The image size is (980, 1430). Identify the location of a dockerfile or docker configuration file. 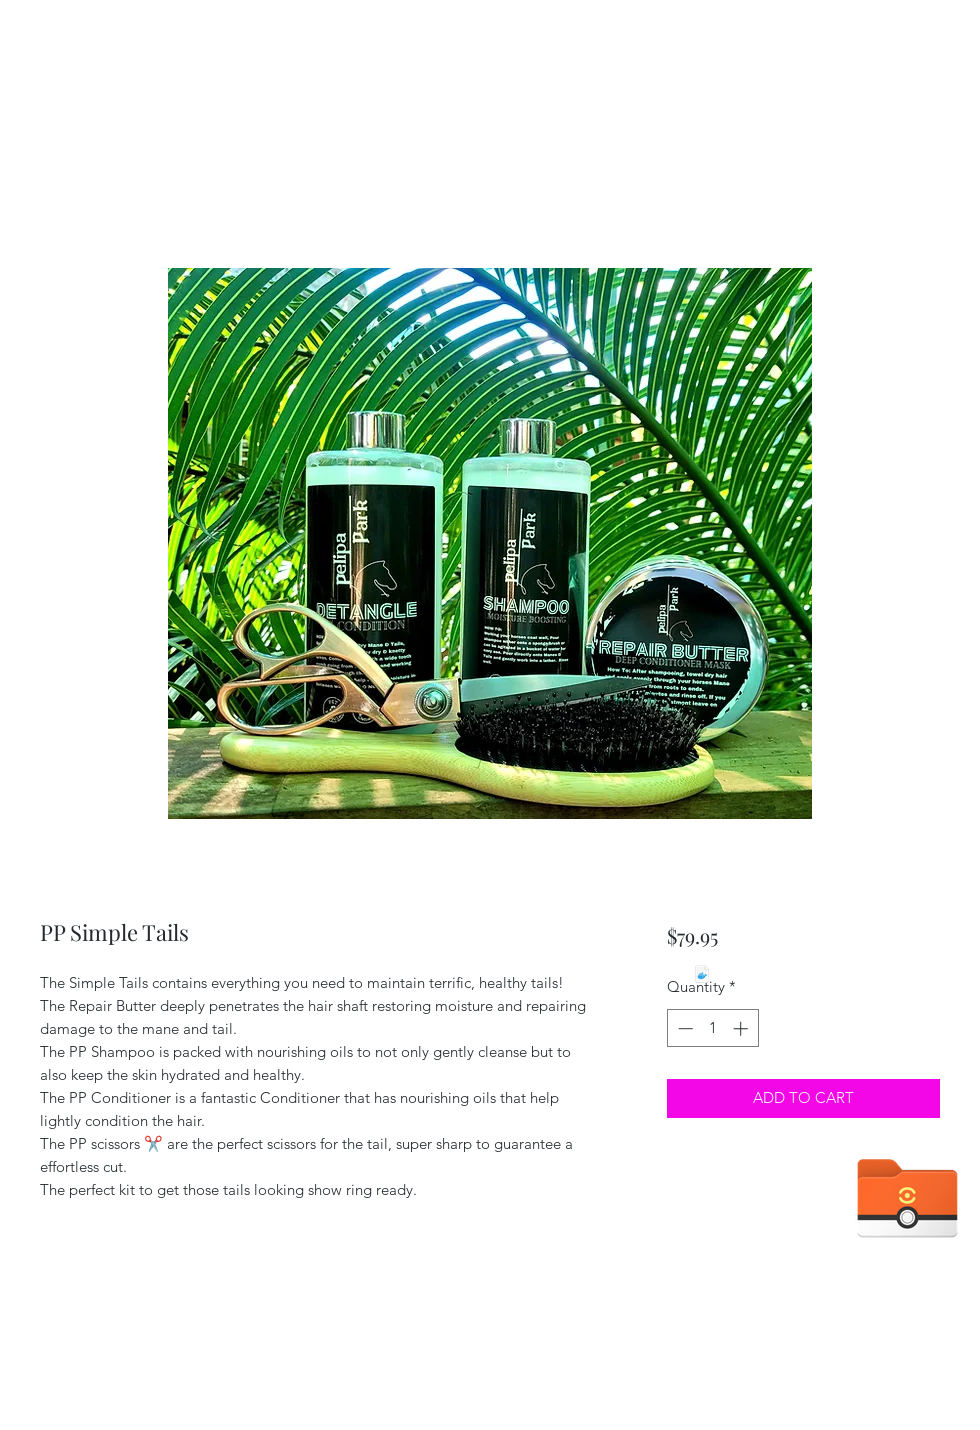
(702, 974).